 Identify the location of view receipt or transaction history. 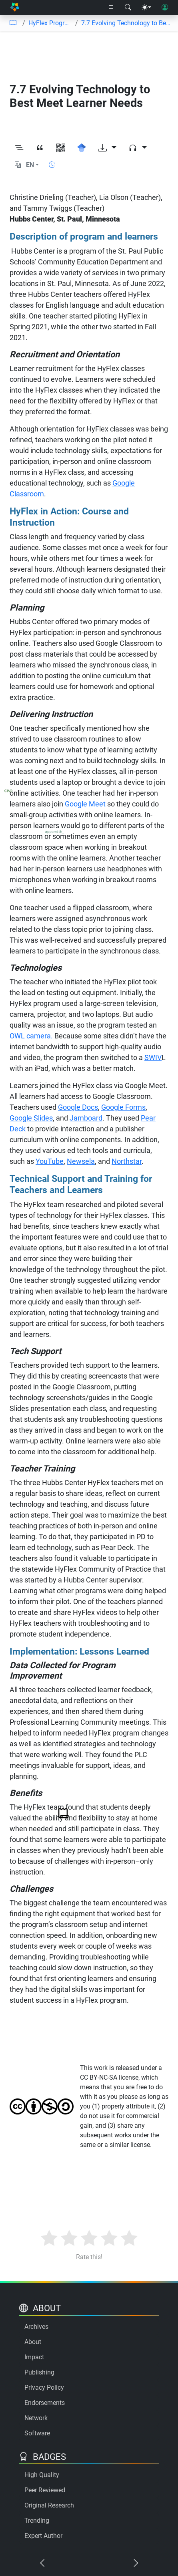
(63, 1813).